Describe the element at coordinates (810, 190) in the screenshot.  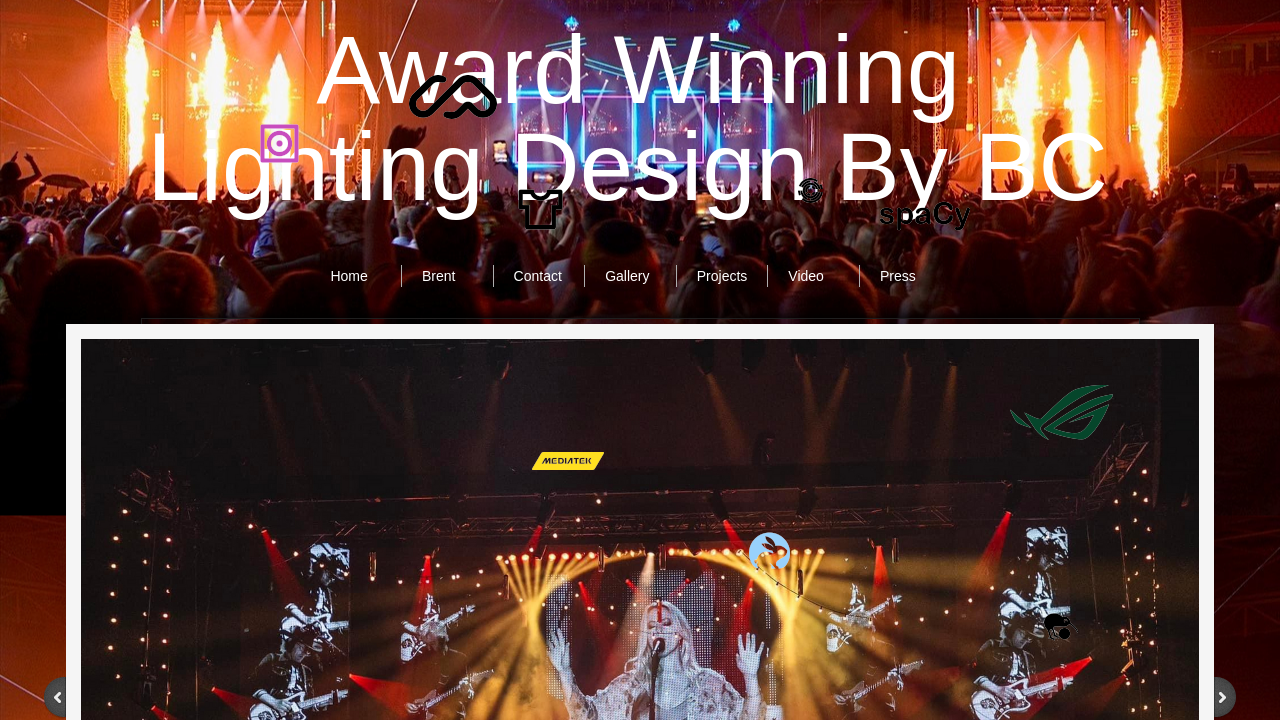
I see `chef software logo` at that location.